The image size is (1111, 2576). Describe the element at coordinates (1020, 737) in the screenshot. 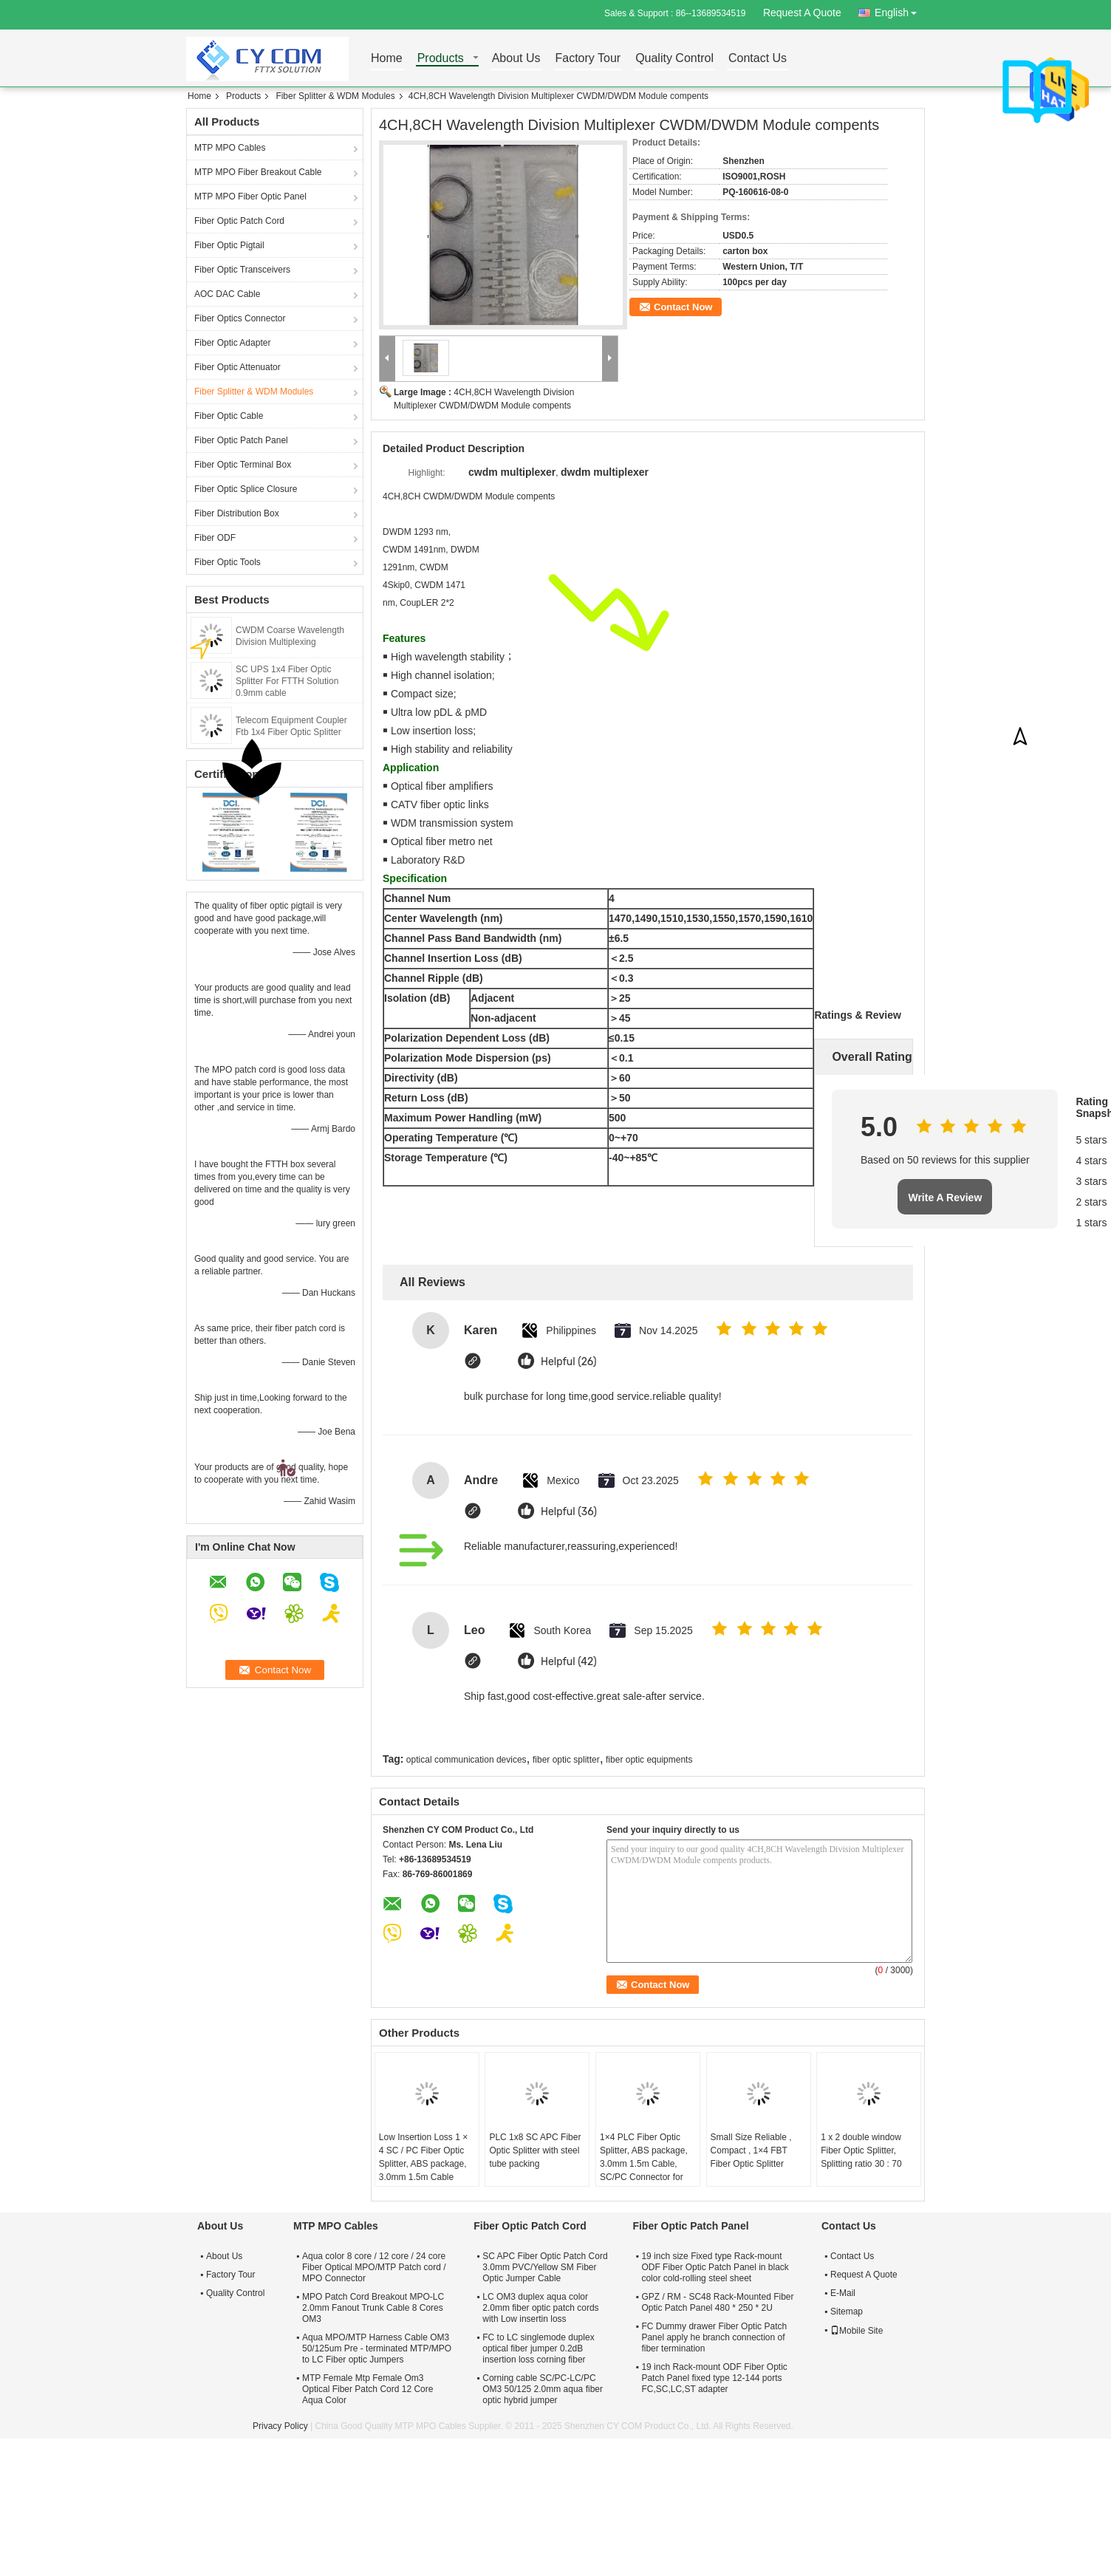

I see `navigate to current location` at that location.